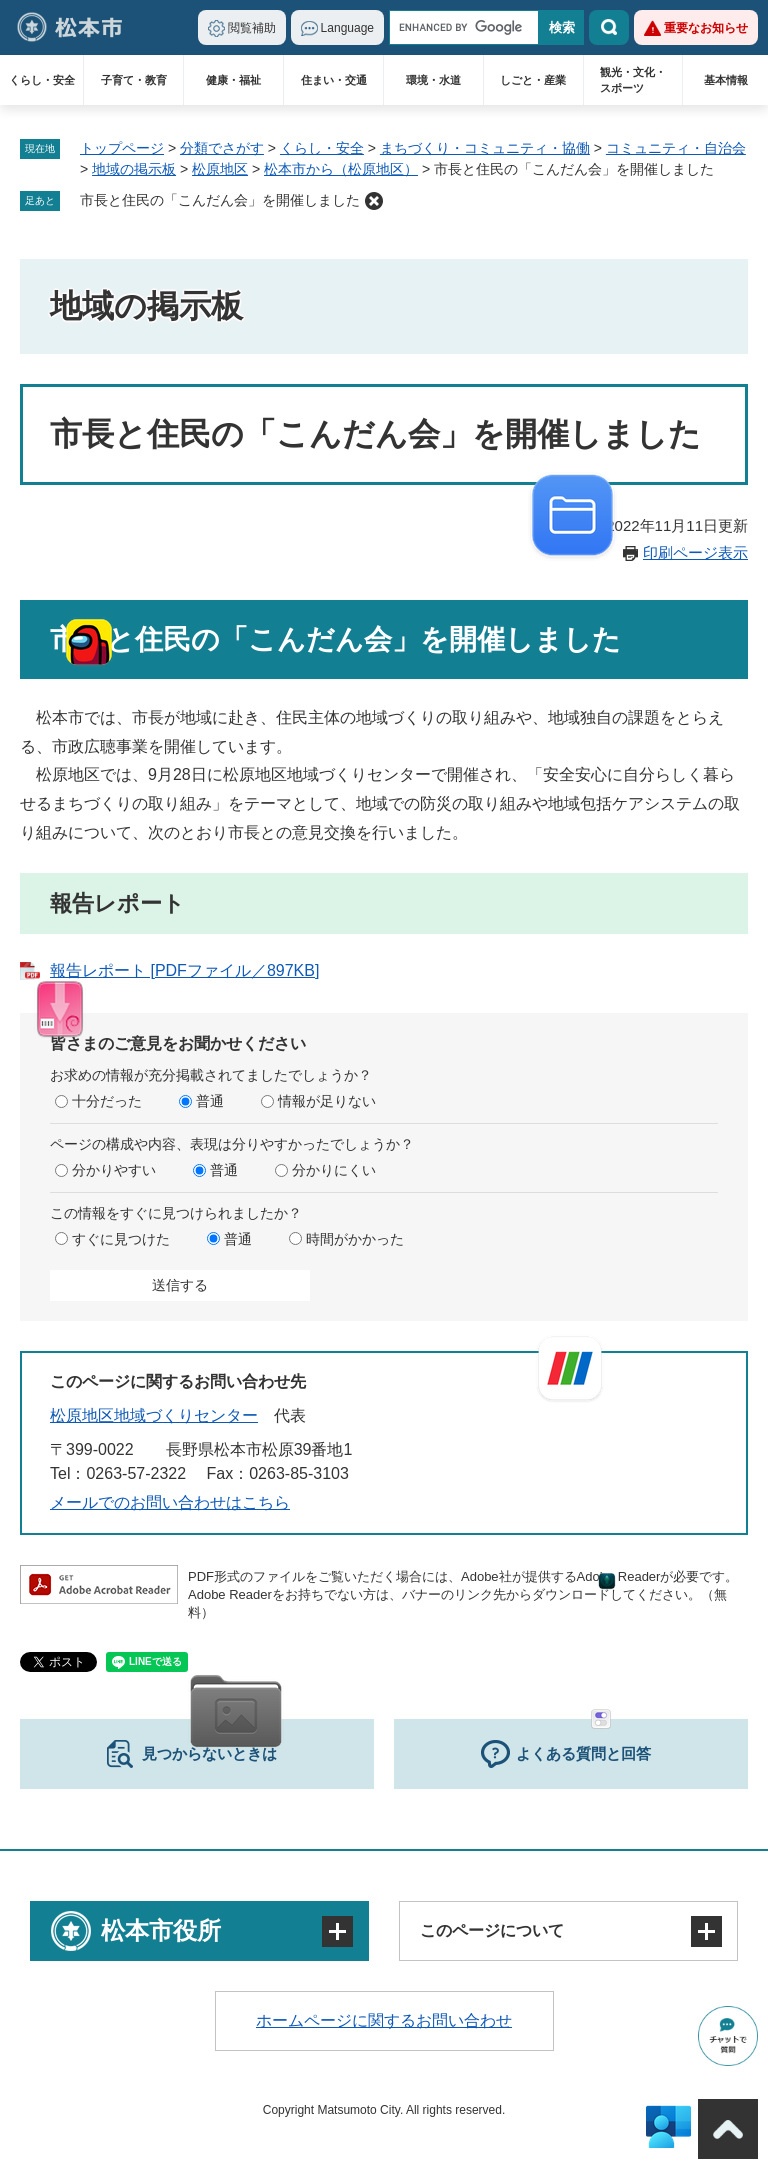  What do you see at coordinates (601, 1719) in the screenshot?
I see `open system tweaks or customization settings` at bounding box center [601, 1719].